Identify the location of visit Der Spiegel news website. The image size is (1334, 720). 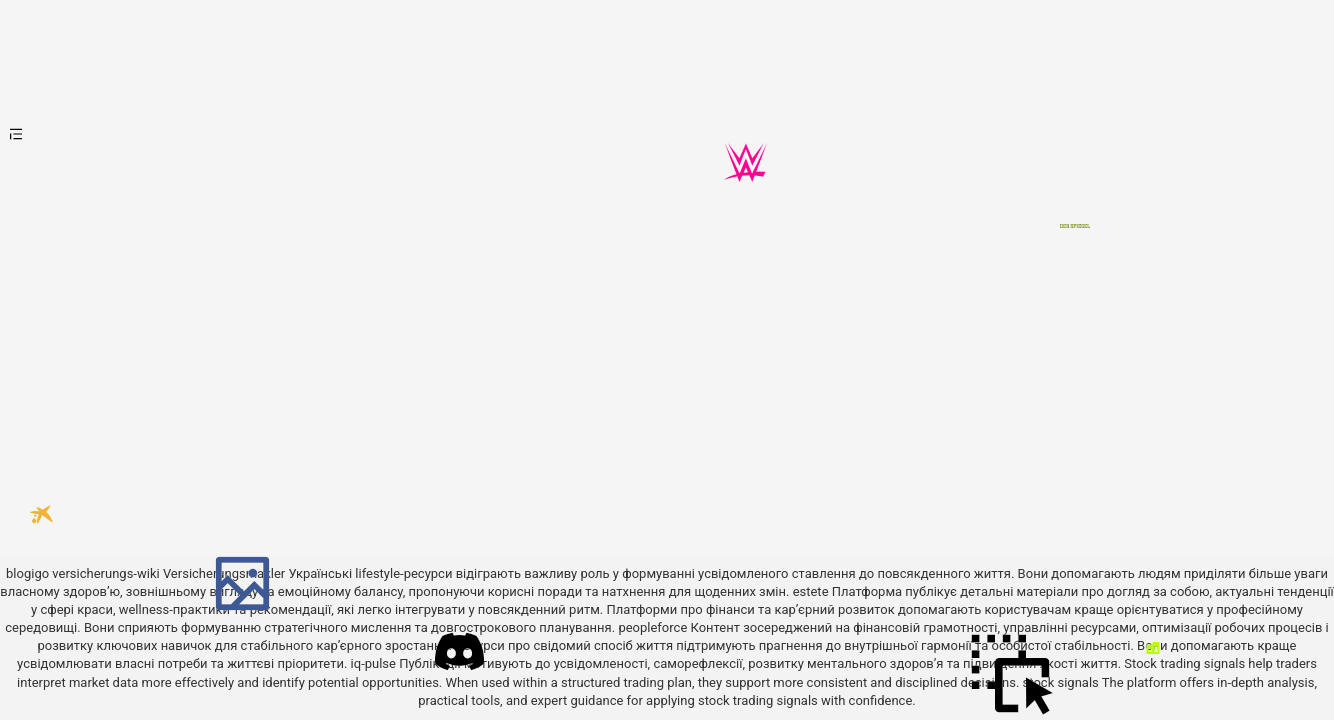
(1075, 226).